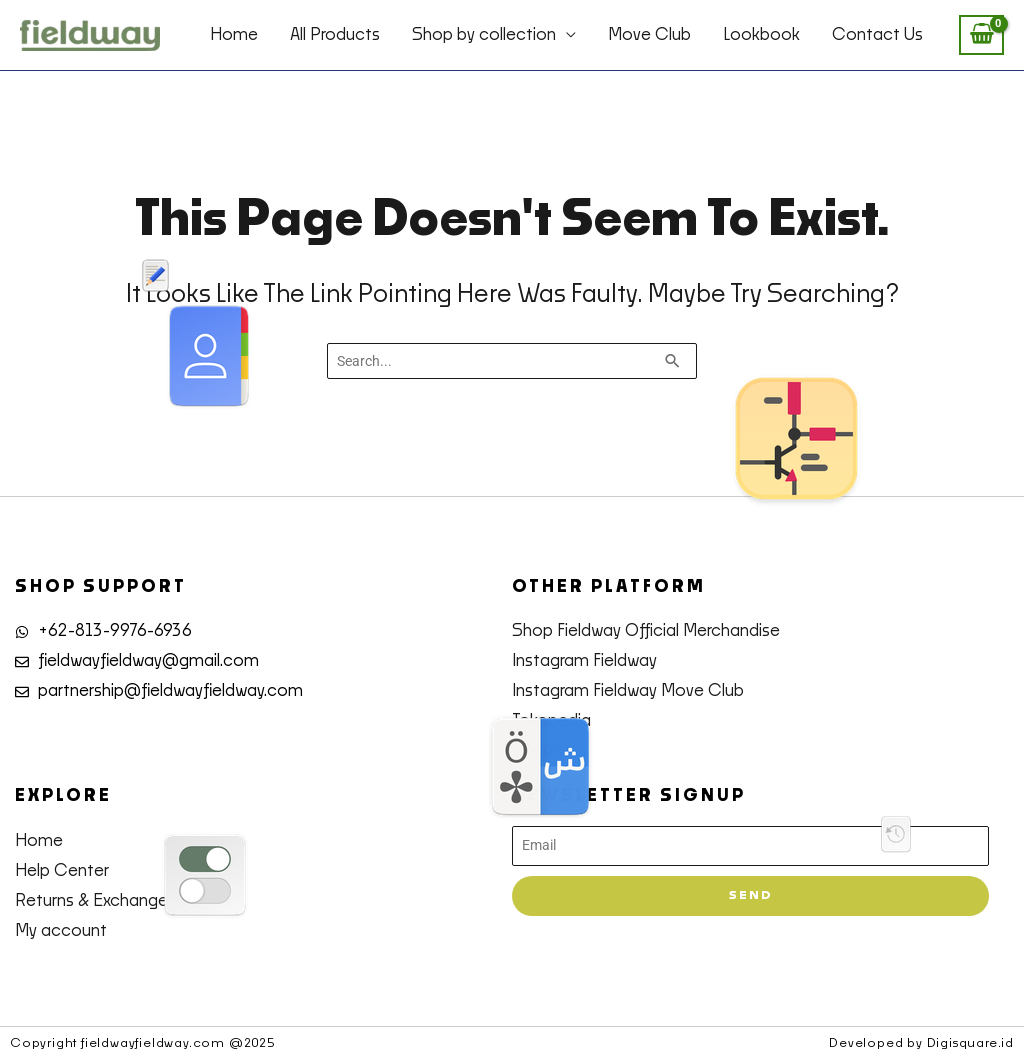 The width and height of the screenshot is (1024, 1059). What do you see at coordinates (209, 356) in the screenshot?
I see `open the contacts app` at bounding box center [209, 356].